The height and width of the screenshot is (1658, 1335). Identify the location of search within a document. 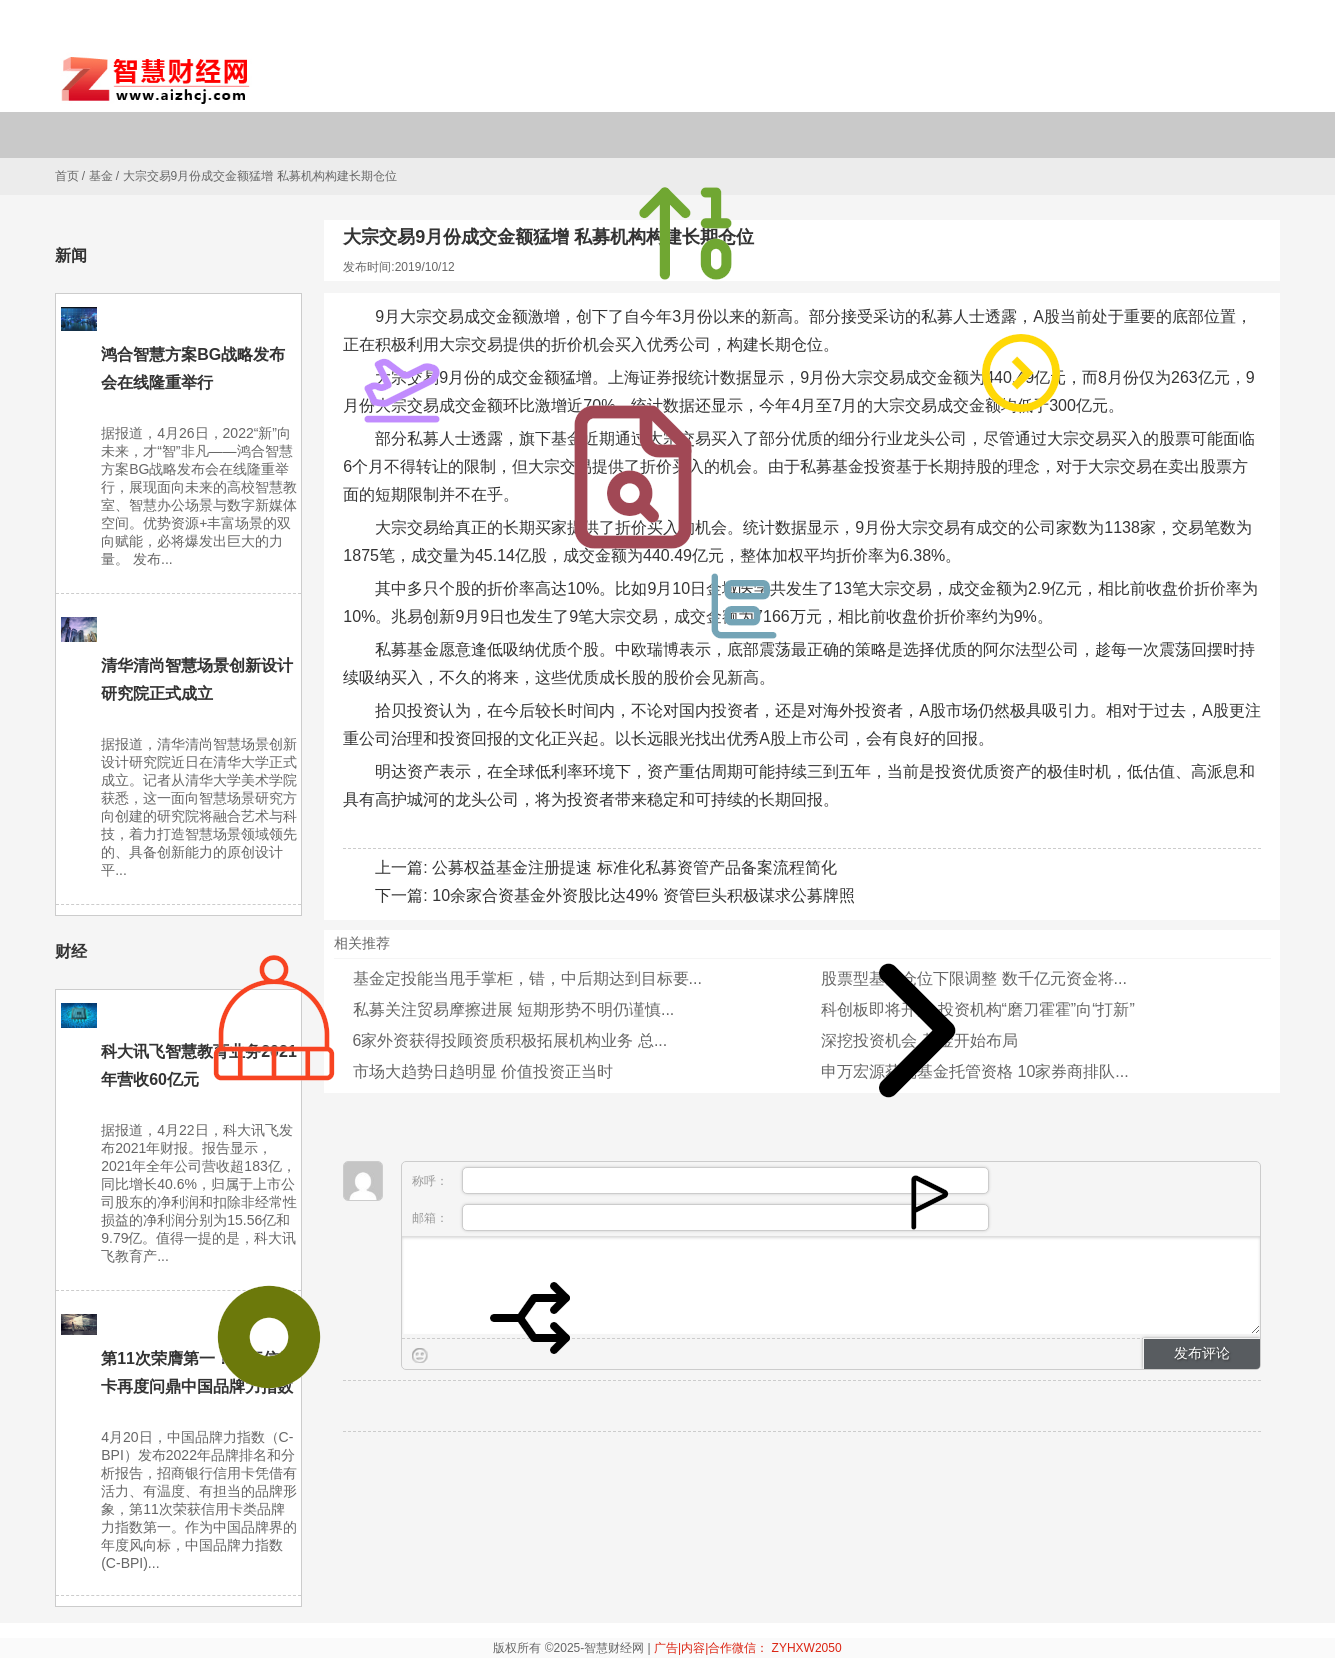
(633, 477).